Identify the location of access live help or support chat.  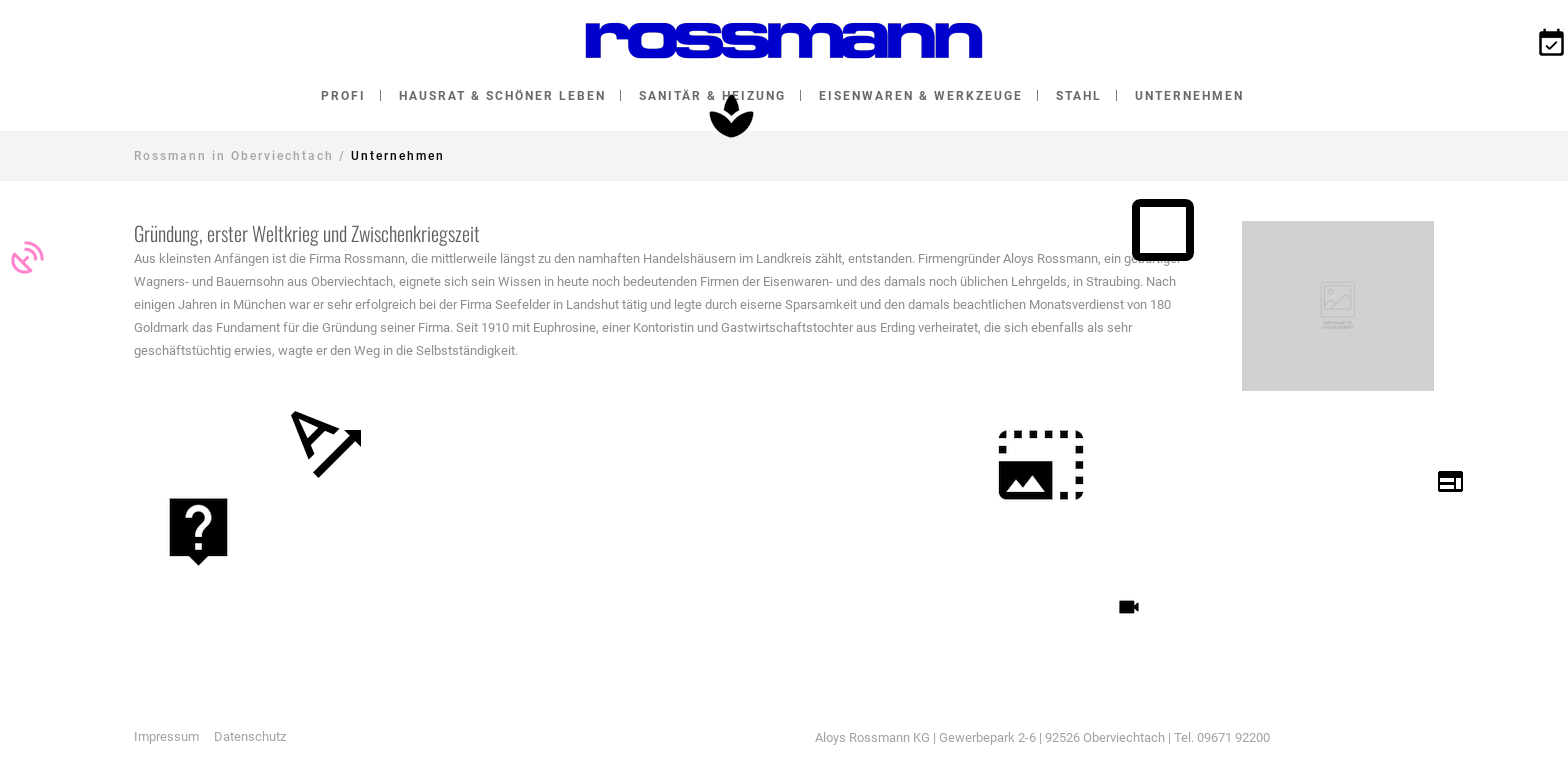
(198, 530).